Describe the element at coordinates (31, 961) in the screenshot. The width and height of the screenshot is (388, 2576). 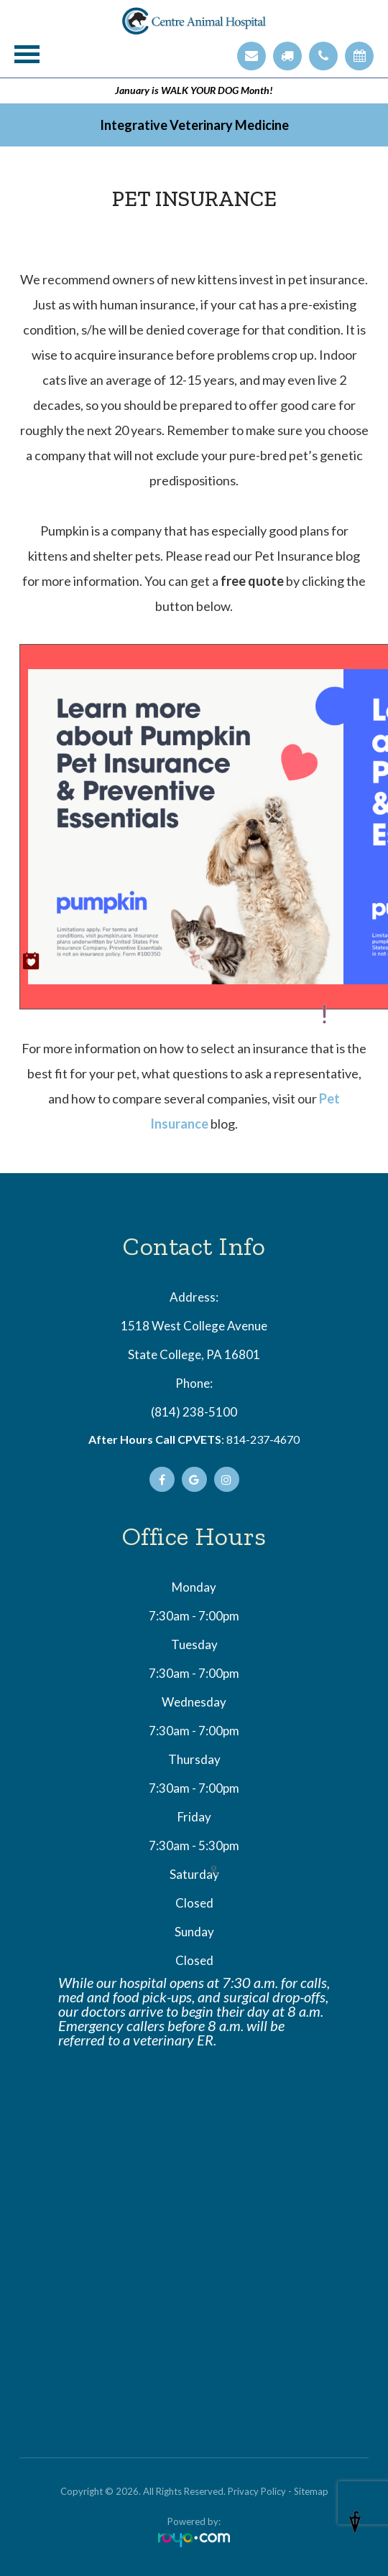
I see `view favorite or saved dates` at that location.